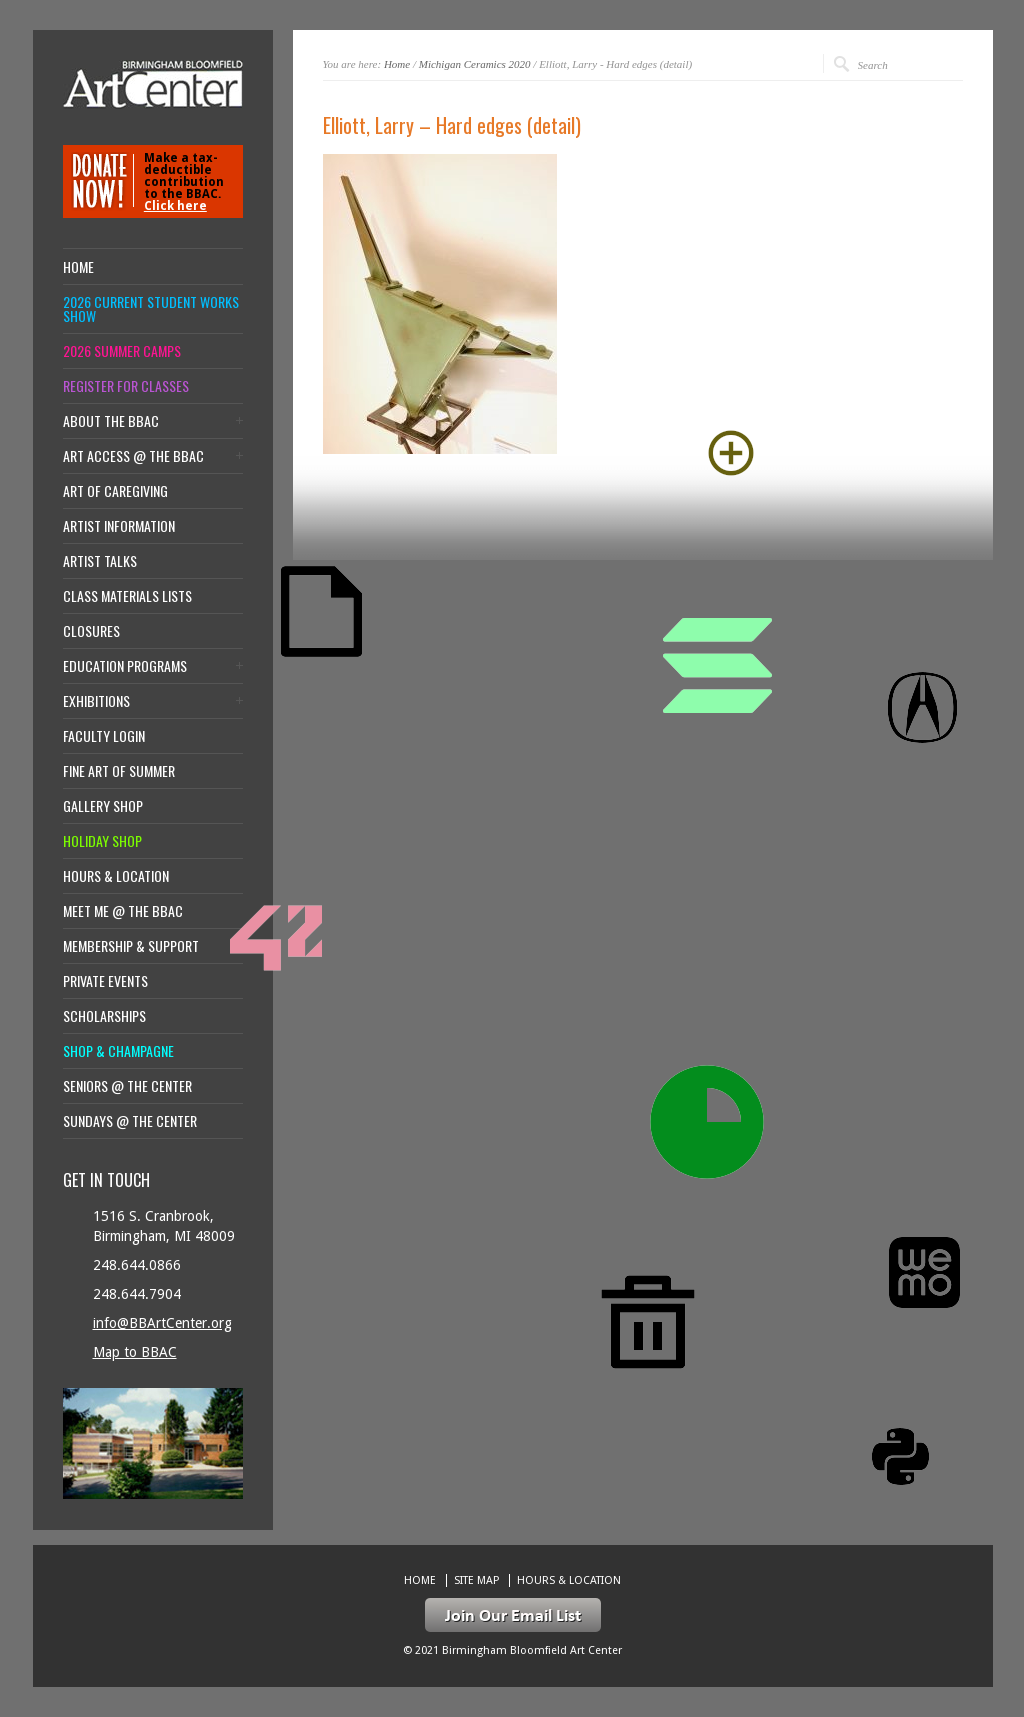 This screenshot has width=1024, height=1717. Describe the element at coordinates (648, 1322) in the screenshot. I see `delete selected item` at that location.